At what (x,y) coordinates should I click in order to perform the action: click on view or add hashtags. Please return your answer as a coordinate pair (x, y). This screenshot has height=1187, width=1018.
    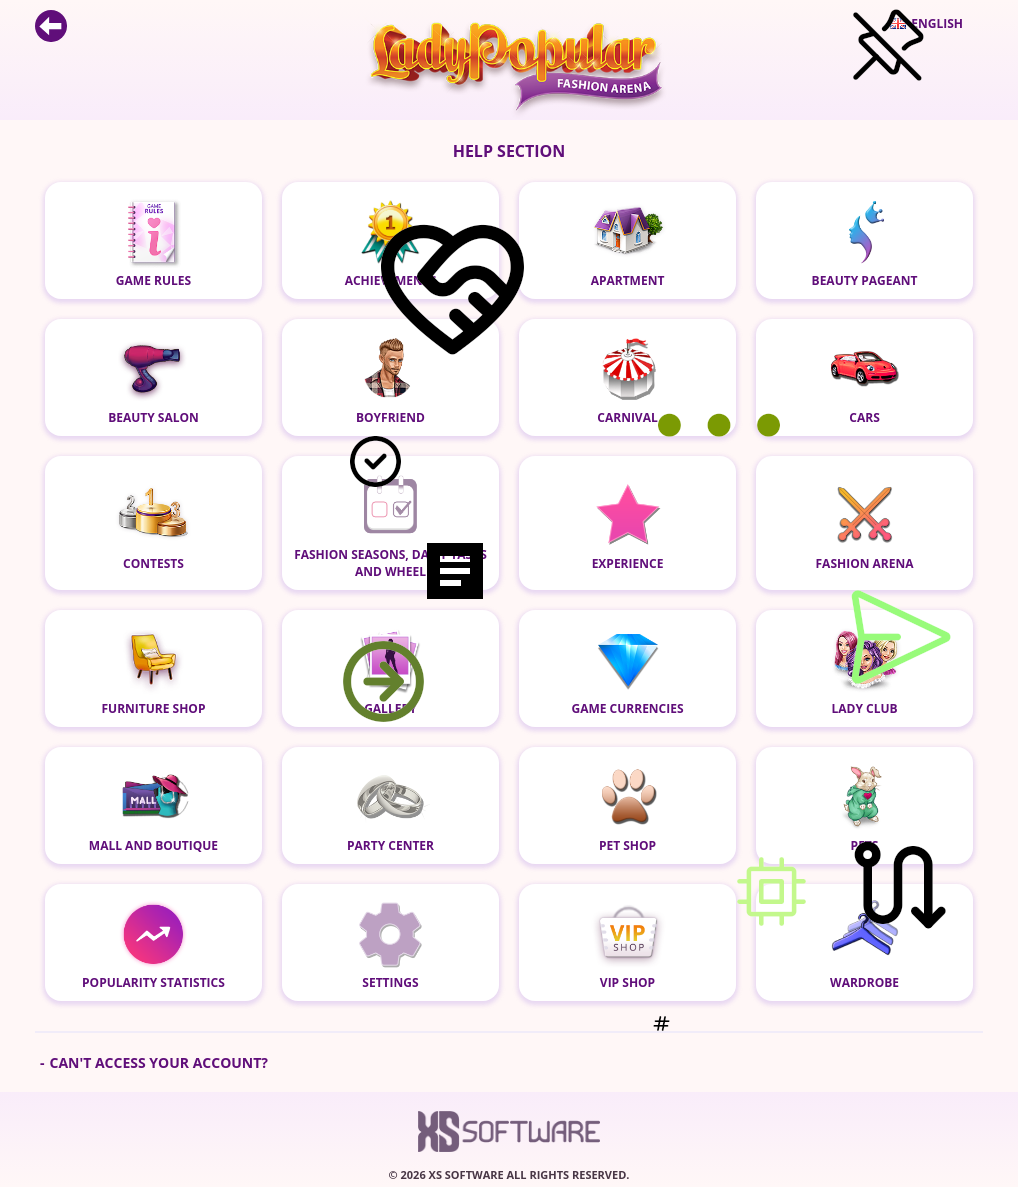
    Looking at the image, I should click on (661, 1023).